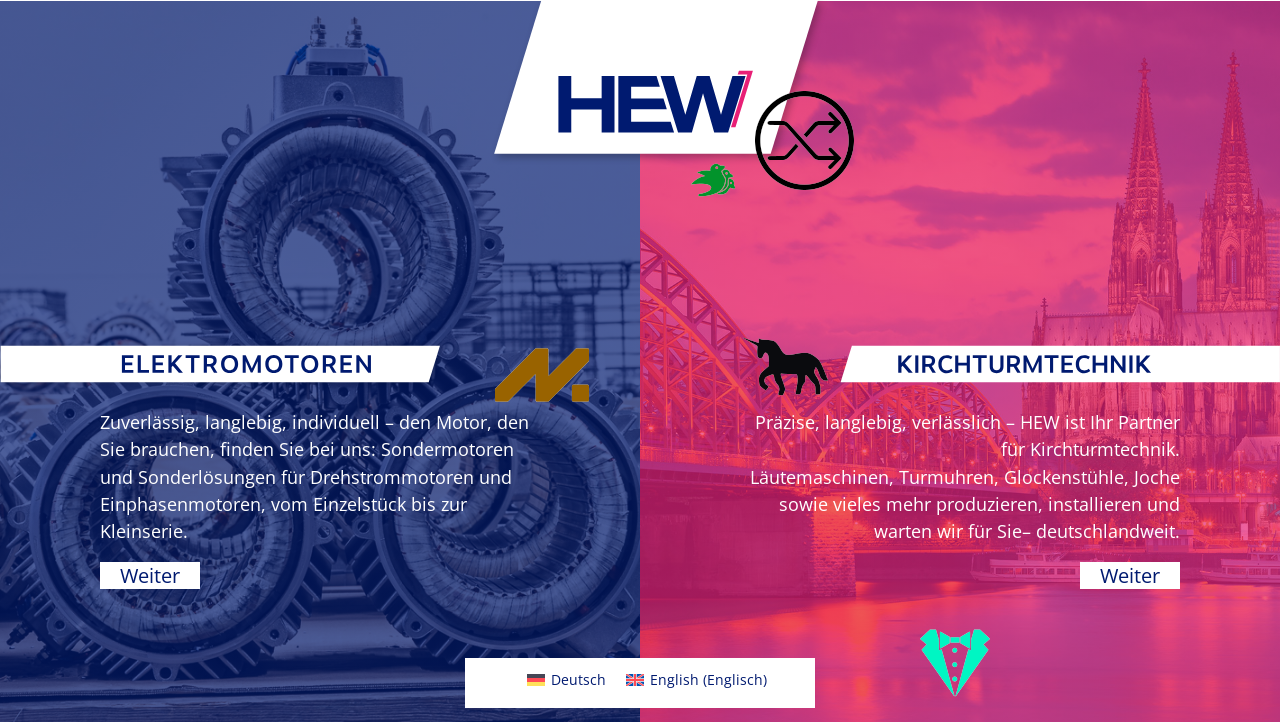  Describe the element at coordinates (804, 140) in the screenshot. I see `changedetection app logo` at that location.